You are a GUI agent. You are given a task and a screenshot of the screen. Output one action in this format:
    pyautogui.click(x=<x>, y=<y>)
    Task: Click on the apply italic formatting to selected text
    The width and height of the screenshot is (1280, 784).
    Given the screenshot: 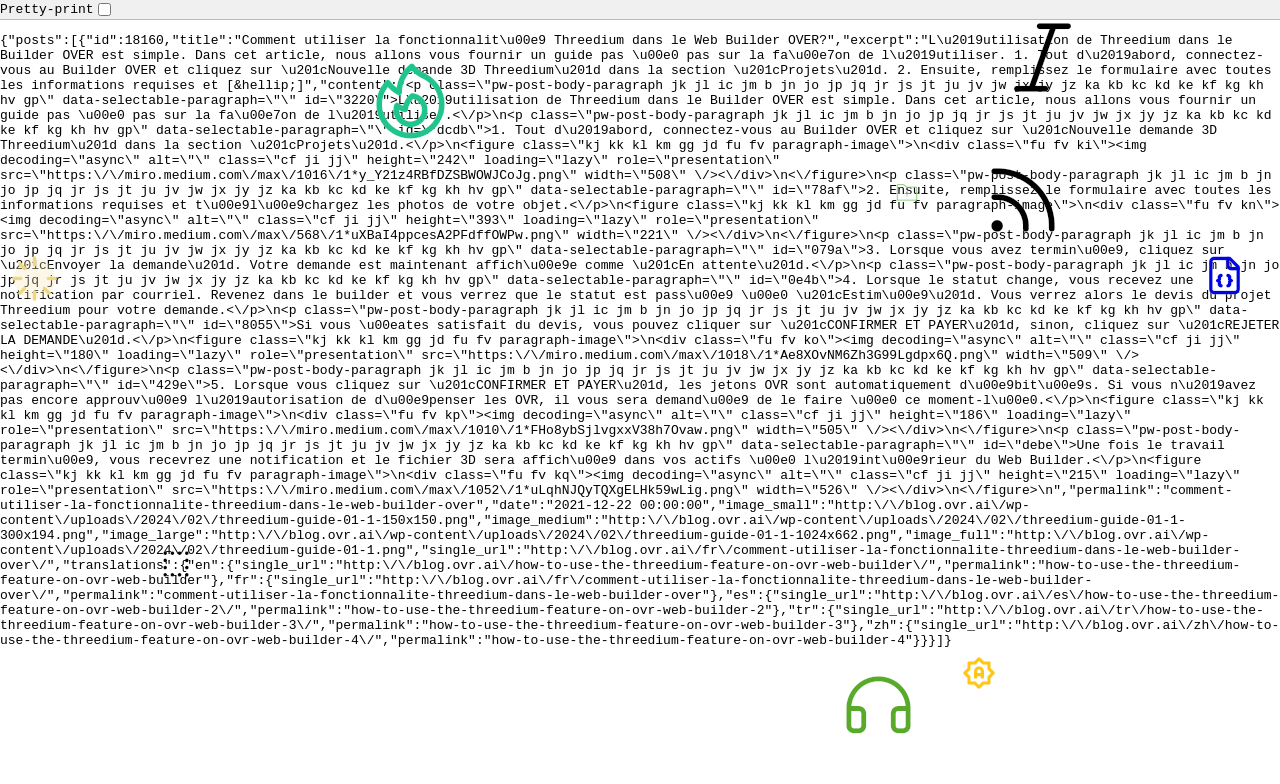 What is the action you would take?
    pyautogui.click(x=1042, y=57)
    